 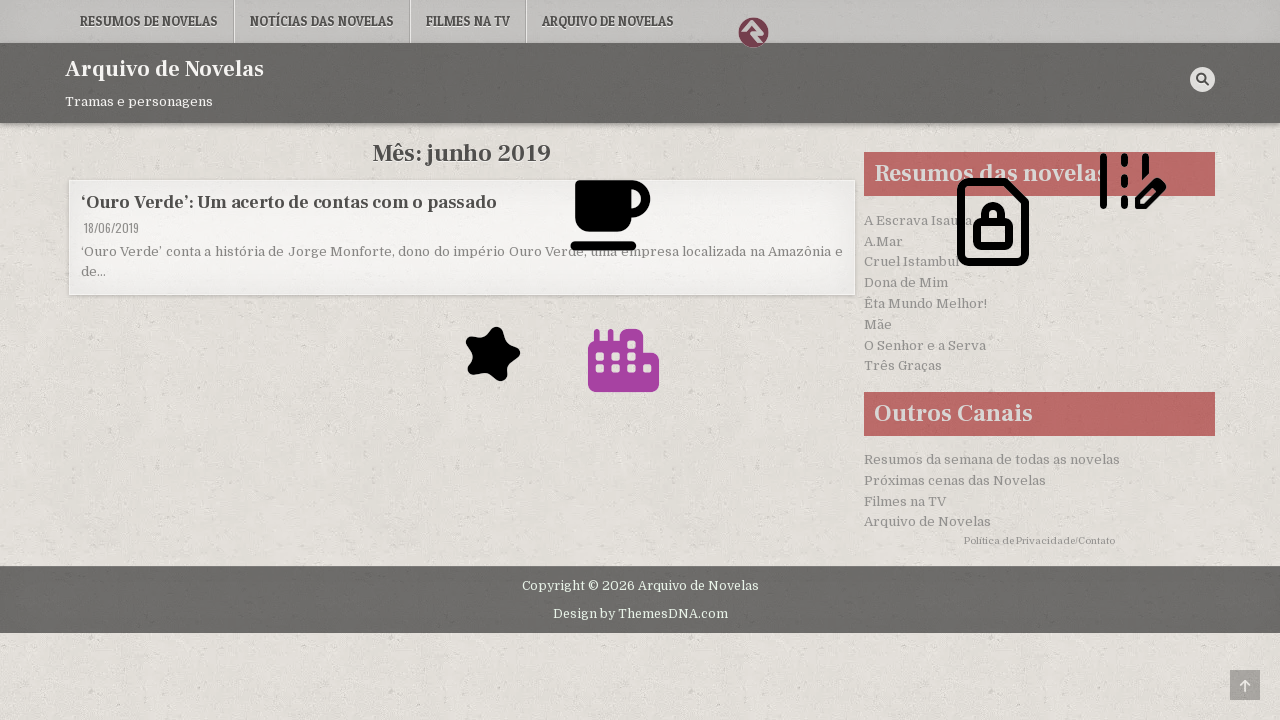 What do you see at coordinates (623, 360) in the screenshot?
I see `view city or urban location` at bounding box center [623, 360].